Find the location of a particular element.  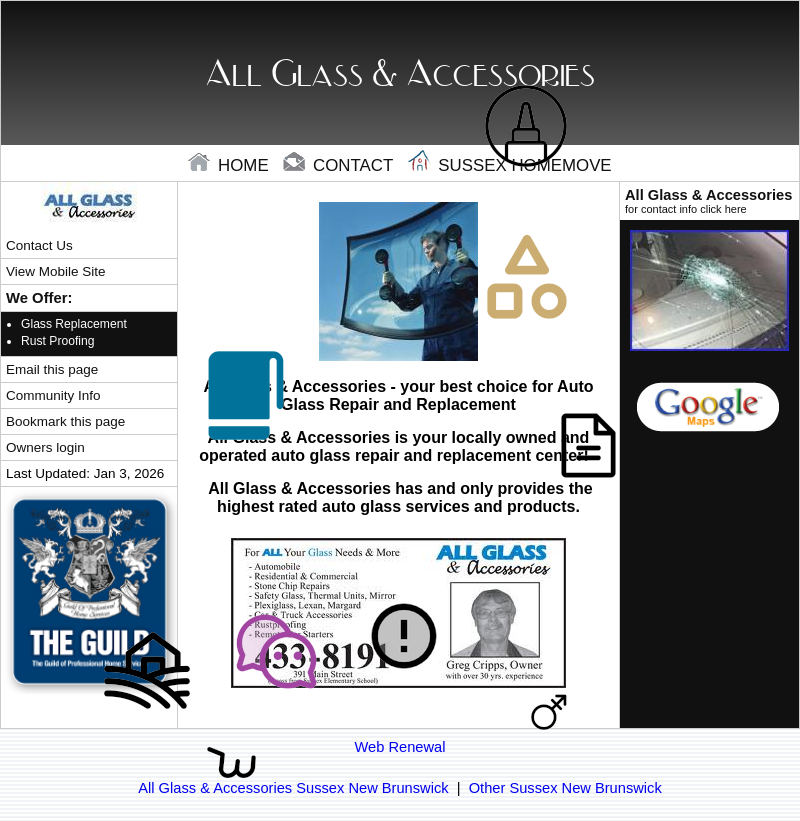

open wechat messaging app is located at coordinates (276, 651).